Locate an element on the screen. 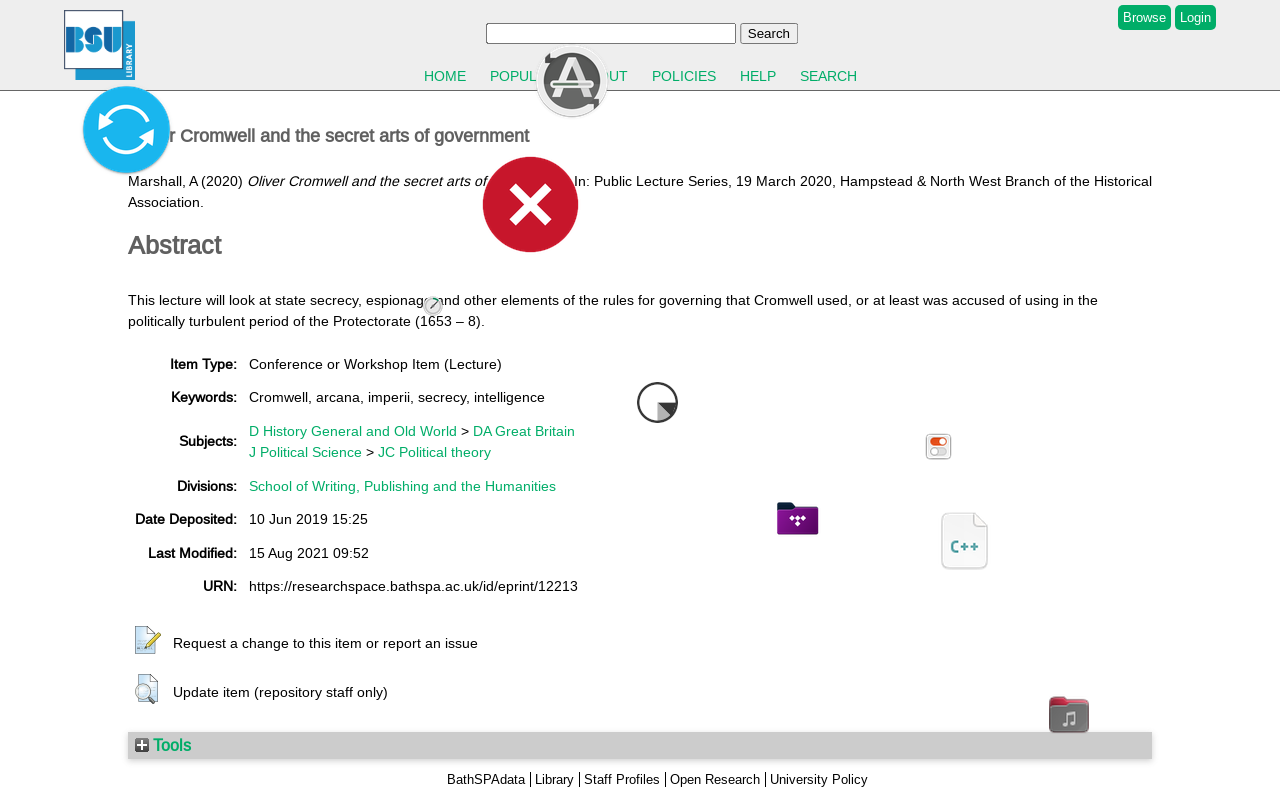  open sysprof system profiler is located at coordinates (433, 306).